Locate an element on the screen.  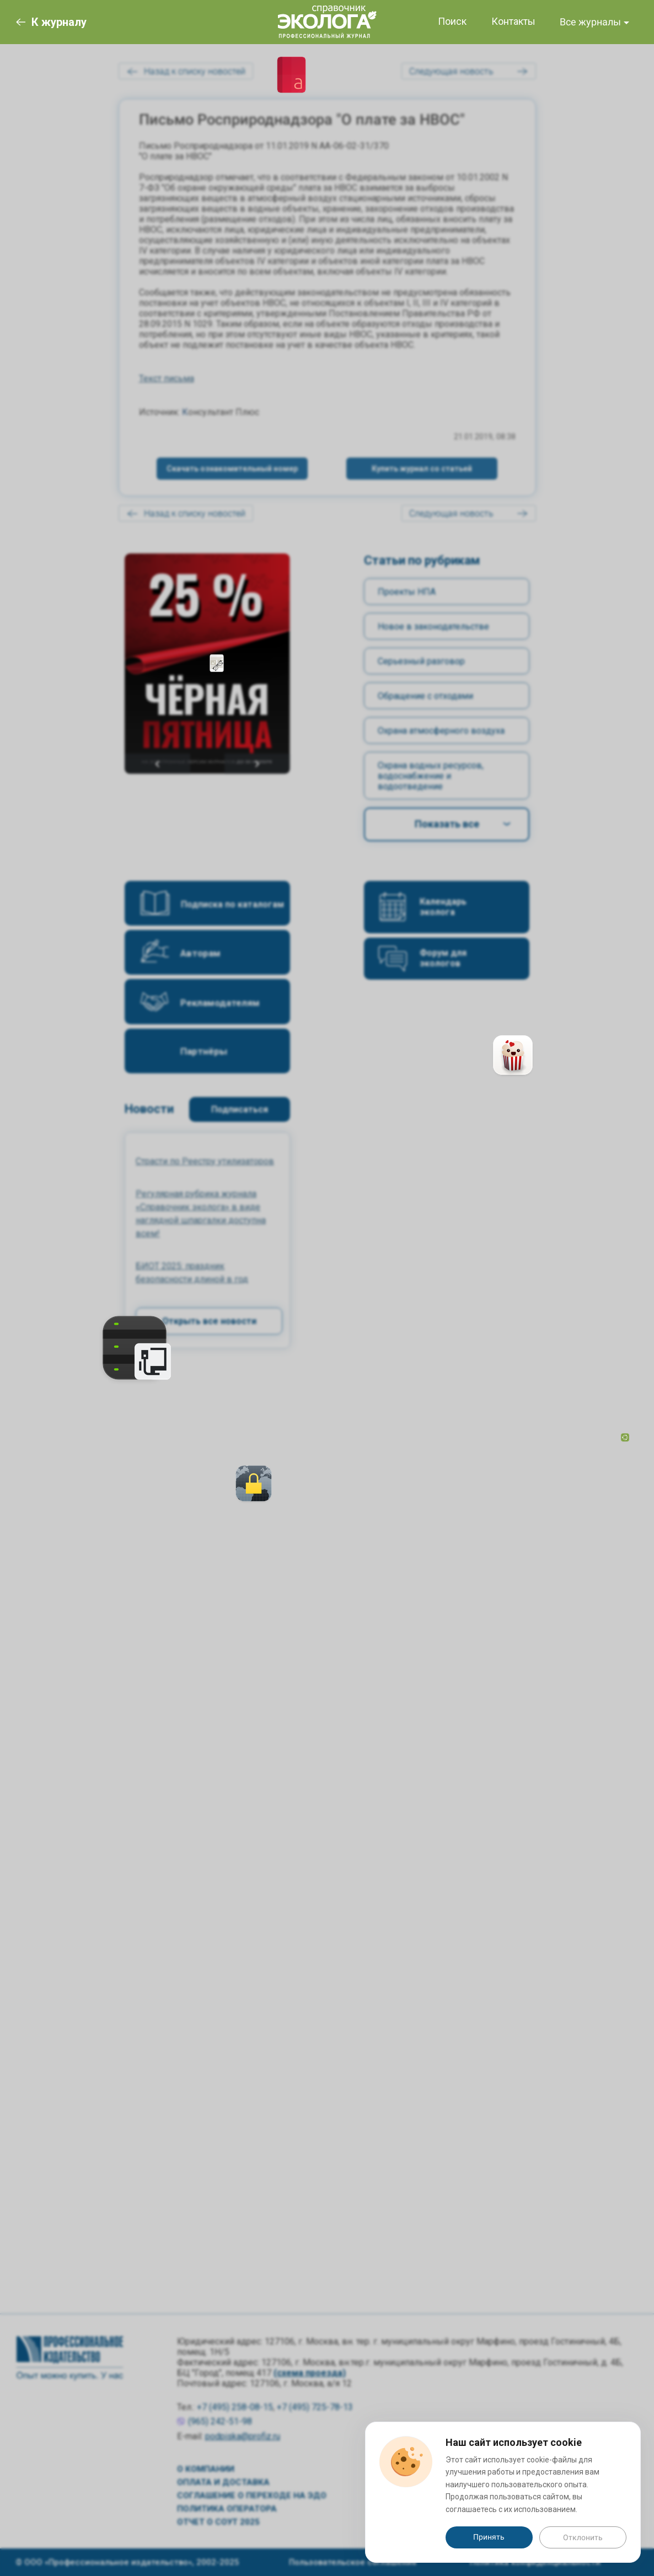
open popcorn time streaming app is located at coordinates (513, 1055).